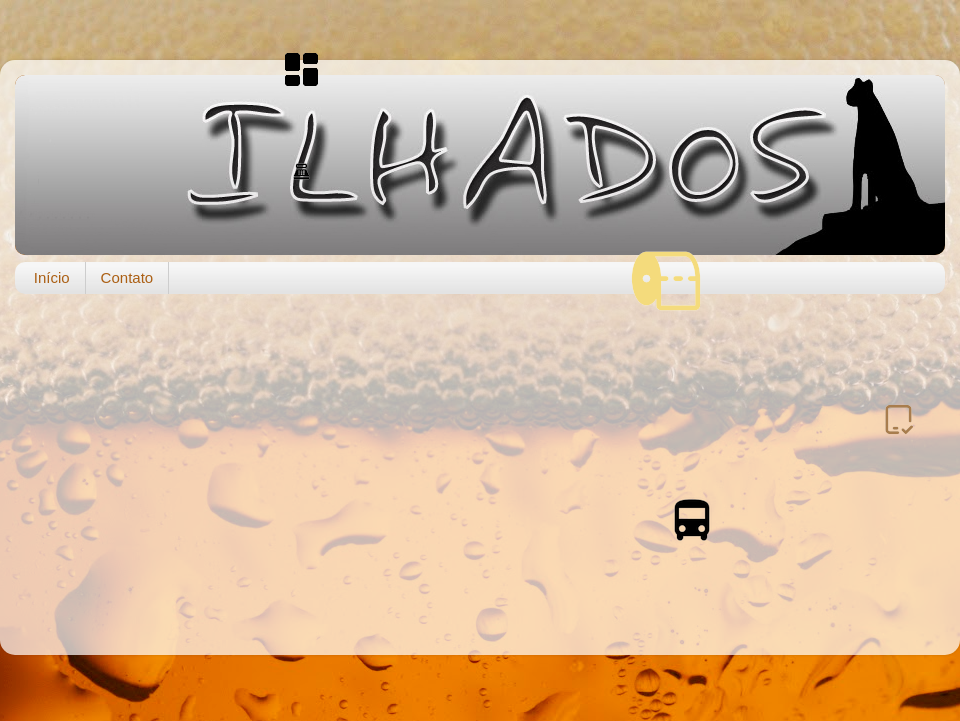 The width and height of the screenshot is (960, 721). I want to click on access the dashboard overview, so click(301, 69).